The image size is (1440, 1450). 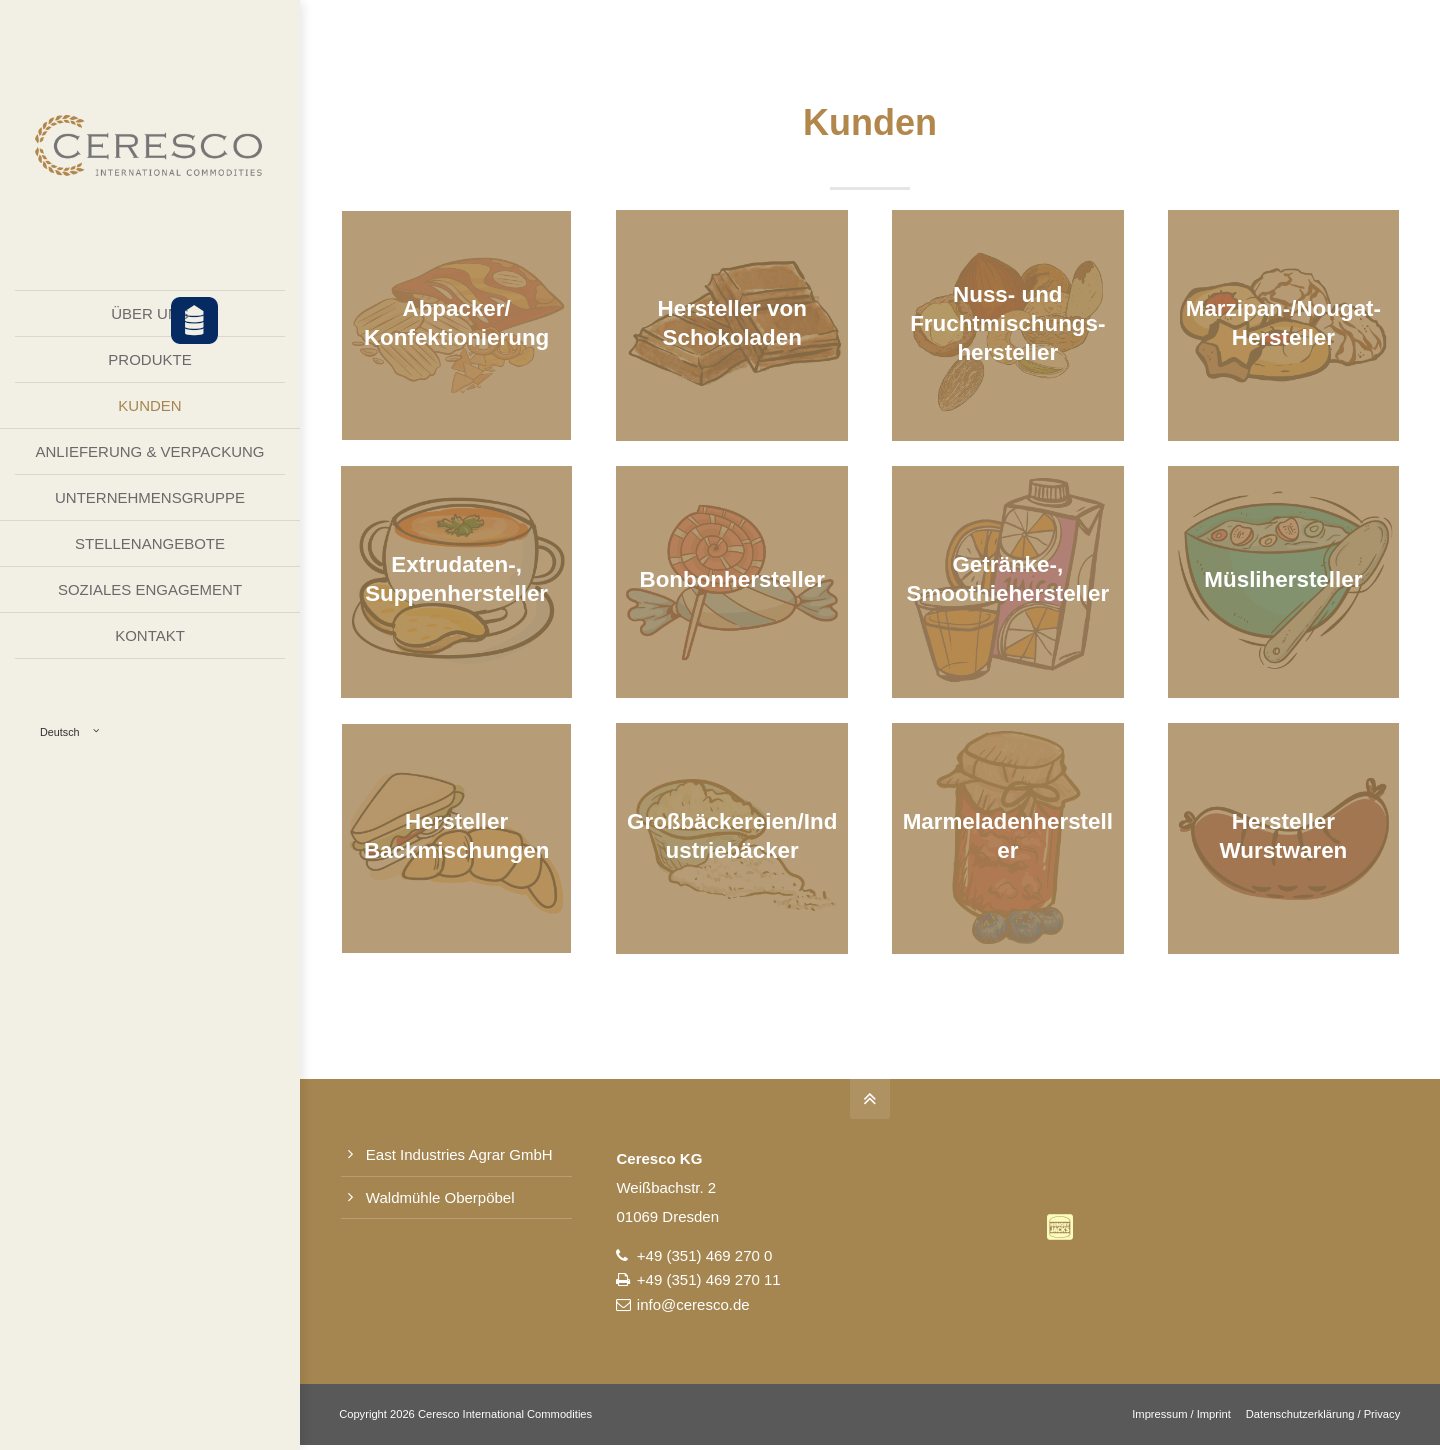 What do you see at coordinates (194, 320) in the screenshot?
I see `namesilo domain registrar logo` at bounding box center [194, 320].